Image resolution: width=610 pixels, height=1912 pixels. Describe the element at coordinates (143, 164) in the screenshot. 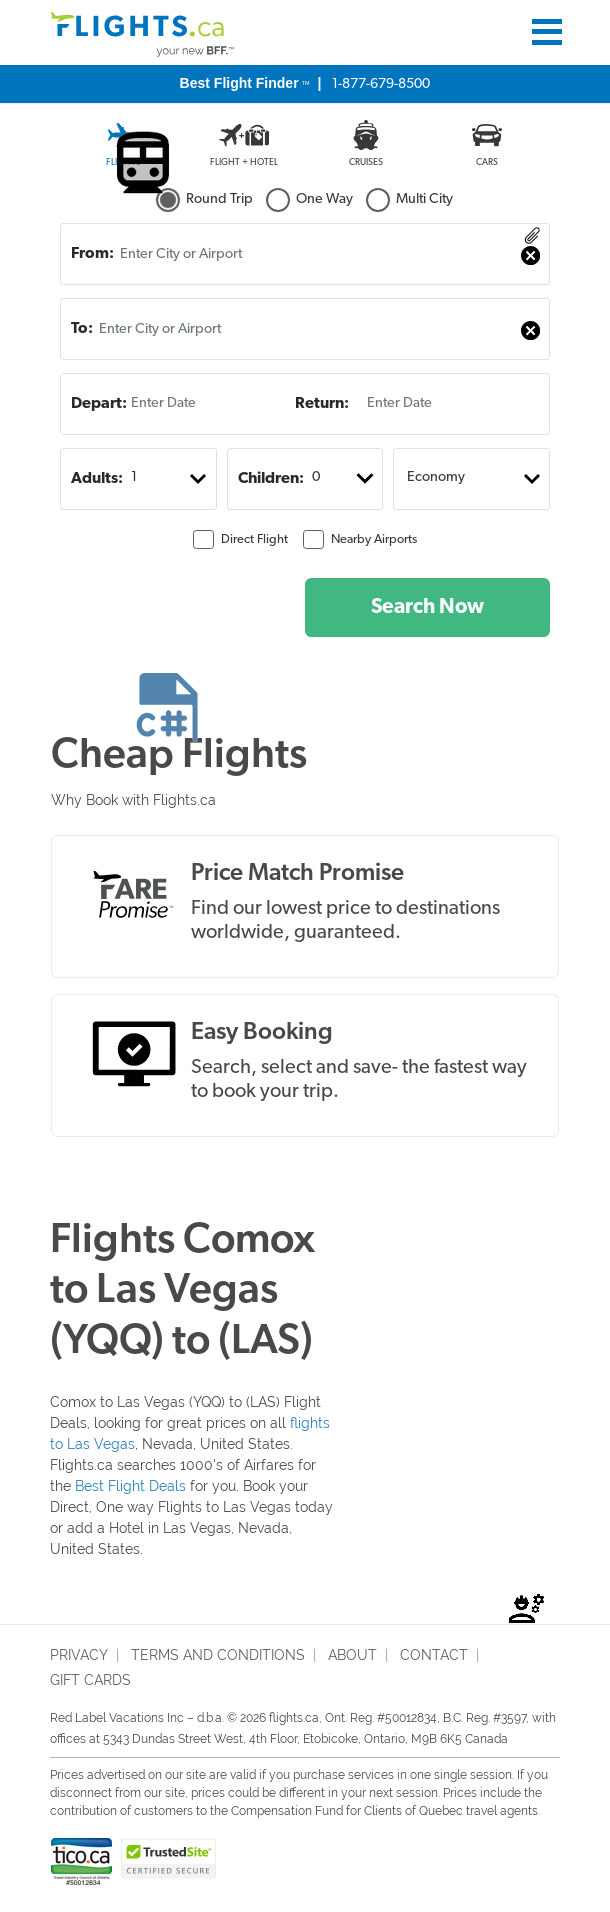

I see `get subway or metro directions` at that location.